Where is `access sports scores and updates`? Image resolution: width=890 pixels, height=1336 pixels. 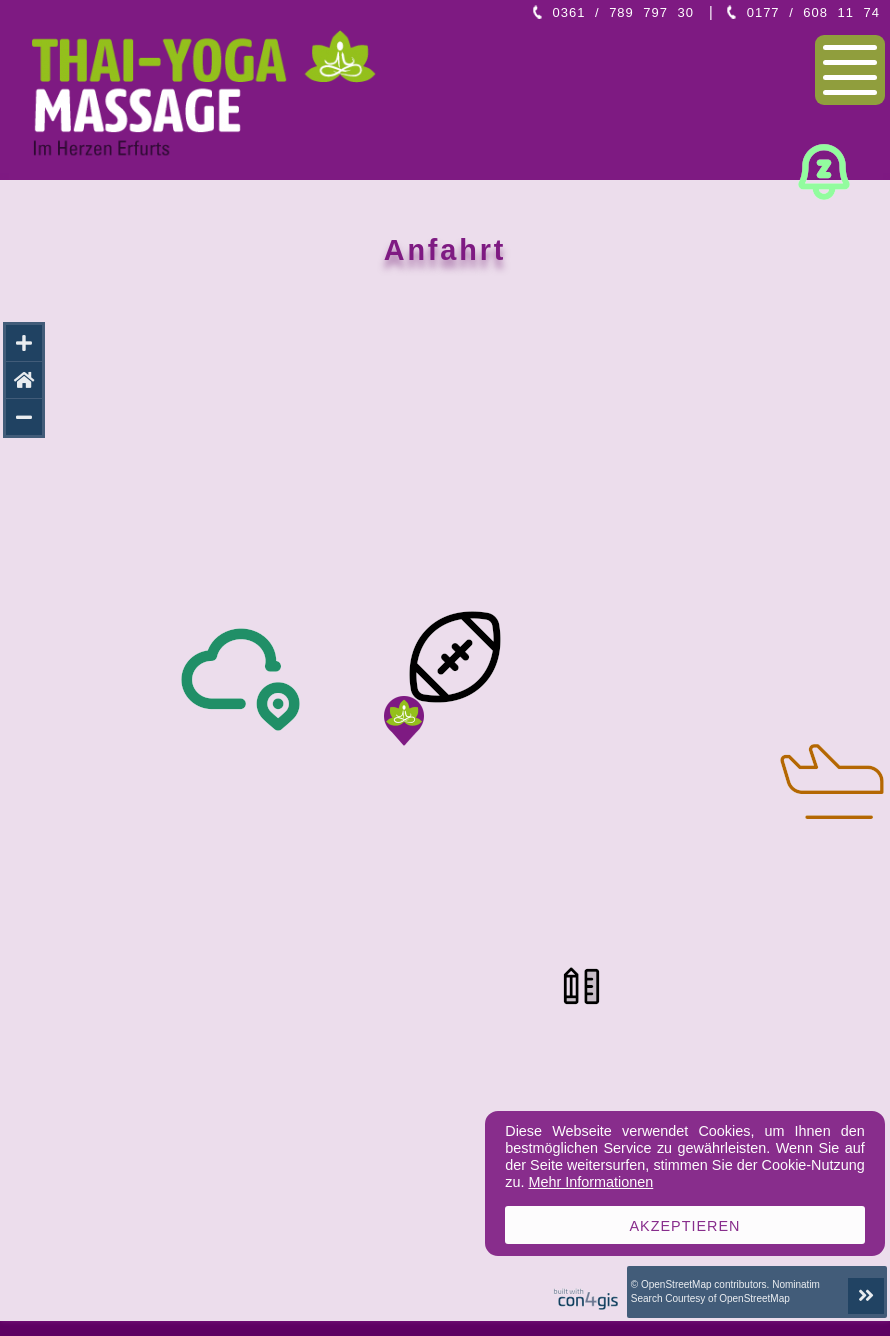 access sports scores and updates is located at coordinates (455, 657).